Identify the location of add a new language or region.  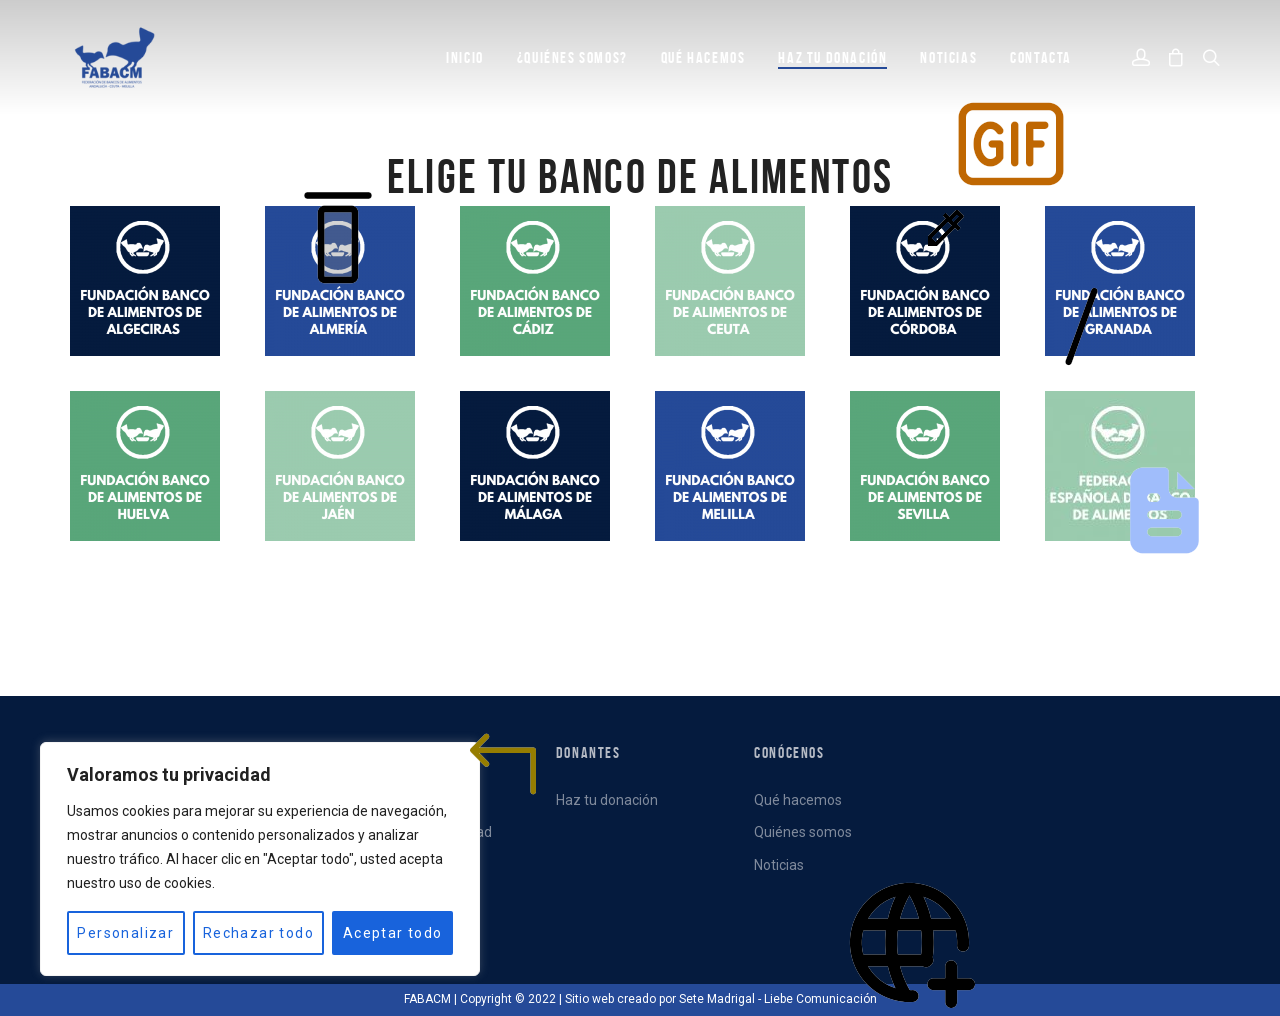
(909, 942).